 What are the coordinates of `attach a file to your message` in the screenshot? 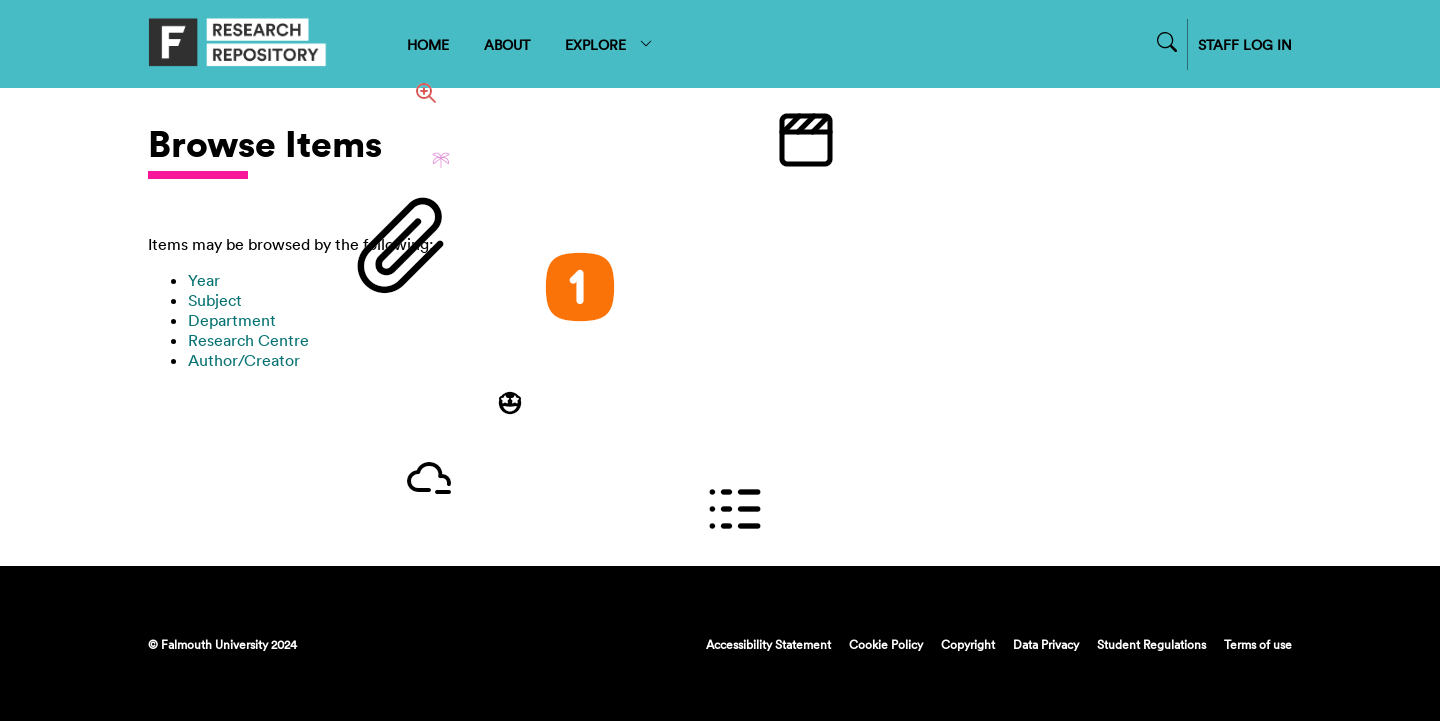 It's located at (399, 246).